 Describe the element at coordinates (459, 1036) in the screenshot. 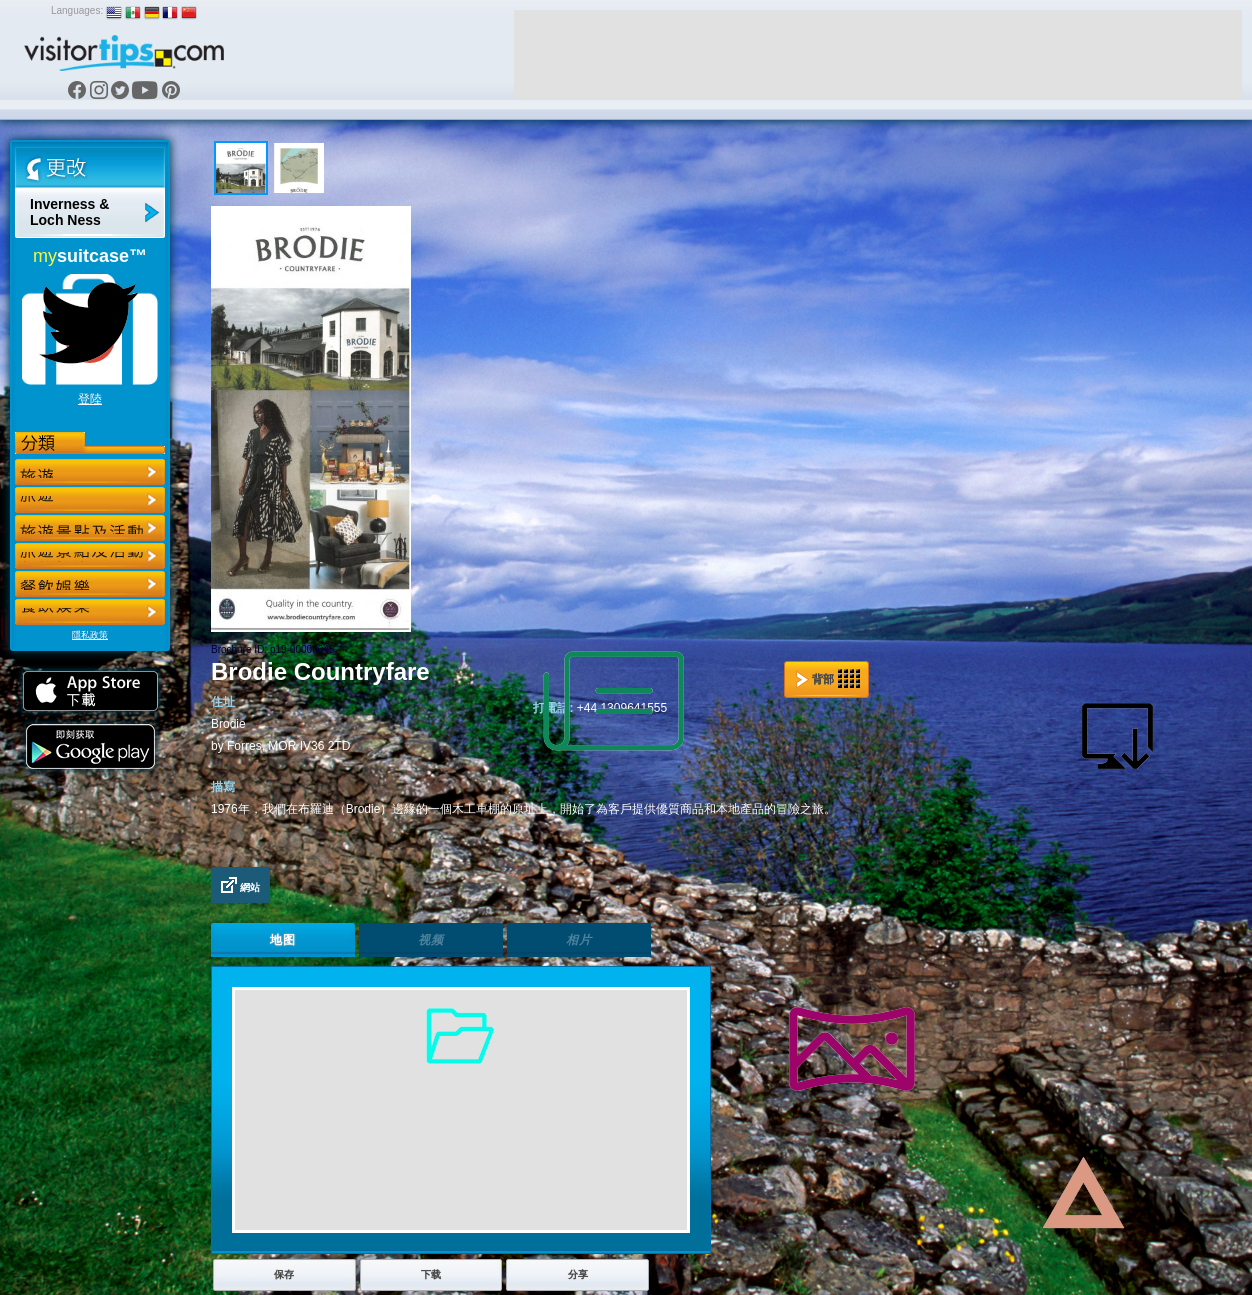

I see `an open folder in the file explorer` at that location.